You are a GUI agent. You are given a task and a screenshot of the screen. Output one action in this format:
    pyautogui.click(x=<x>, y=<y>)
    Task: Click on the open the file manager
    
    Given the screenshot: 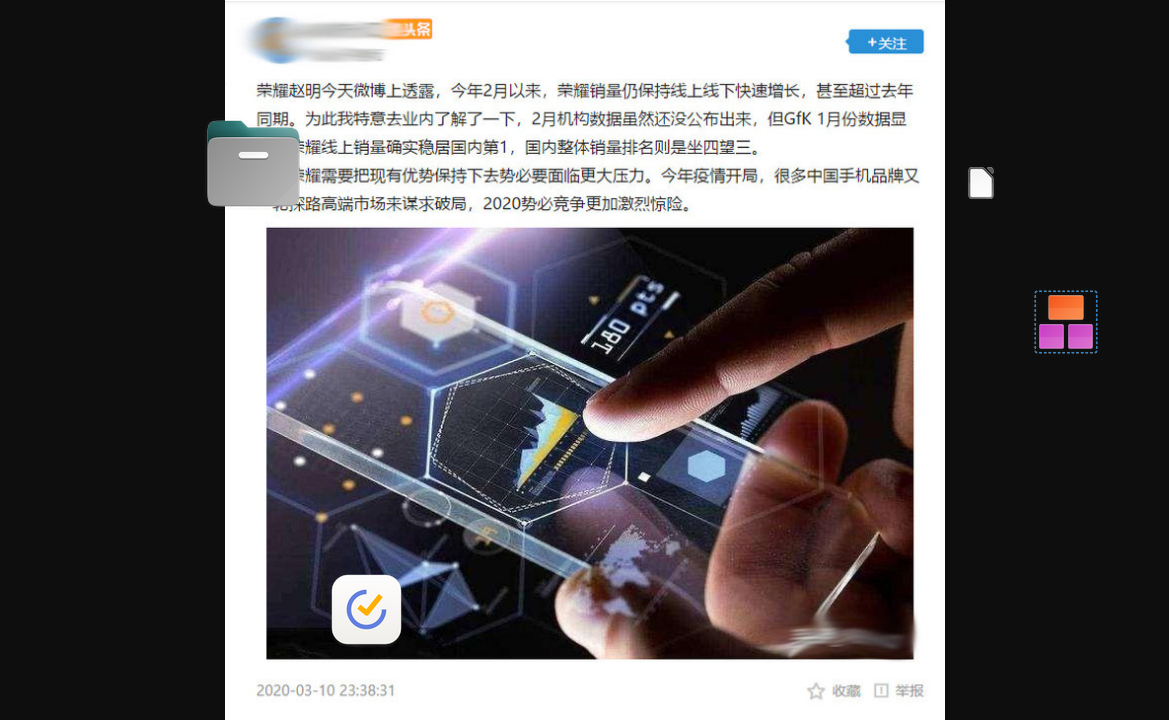 What is the action you would take?
    pyautogui.click(x=253, y=163)
    